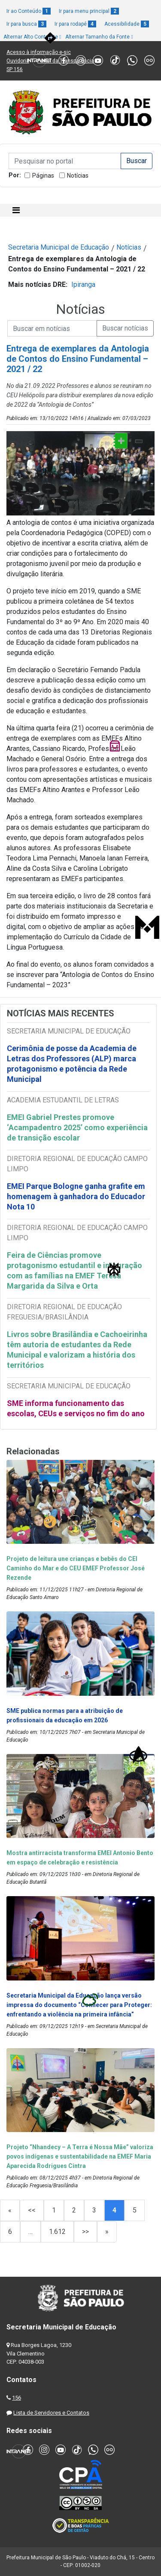 The image size is (161, 2576). Describe the element at coordinates (114, 1269) in the screenshot. I see `open perplexity ai app` at that location.